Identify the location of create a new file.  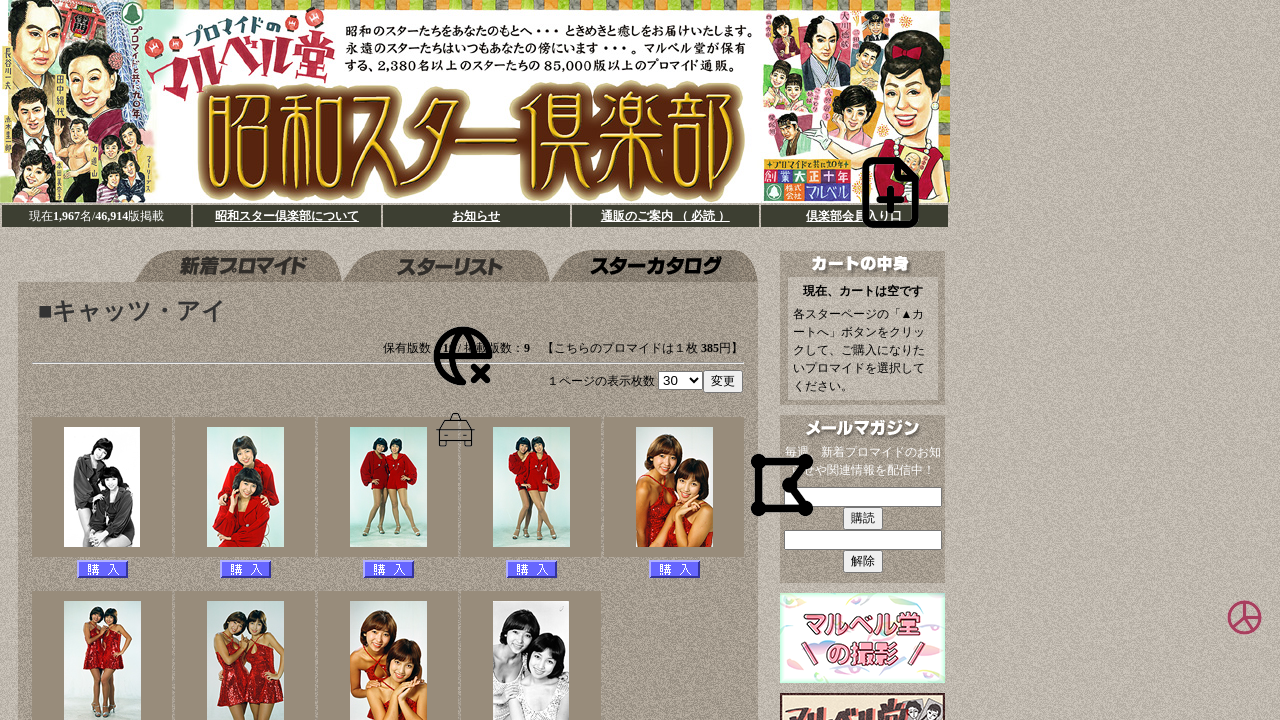
(890, 192).